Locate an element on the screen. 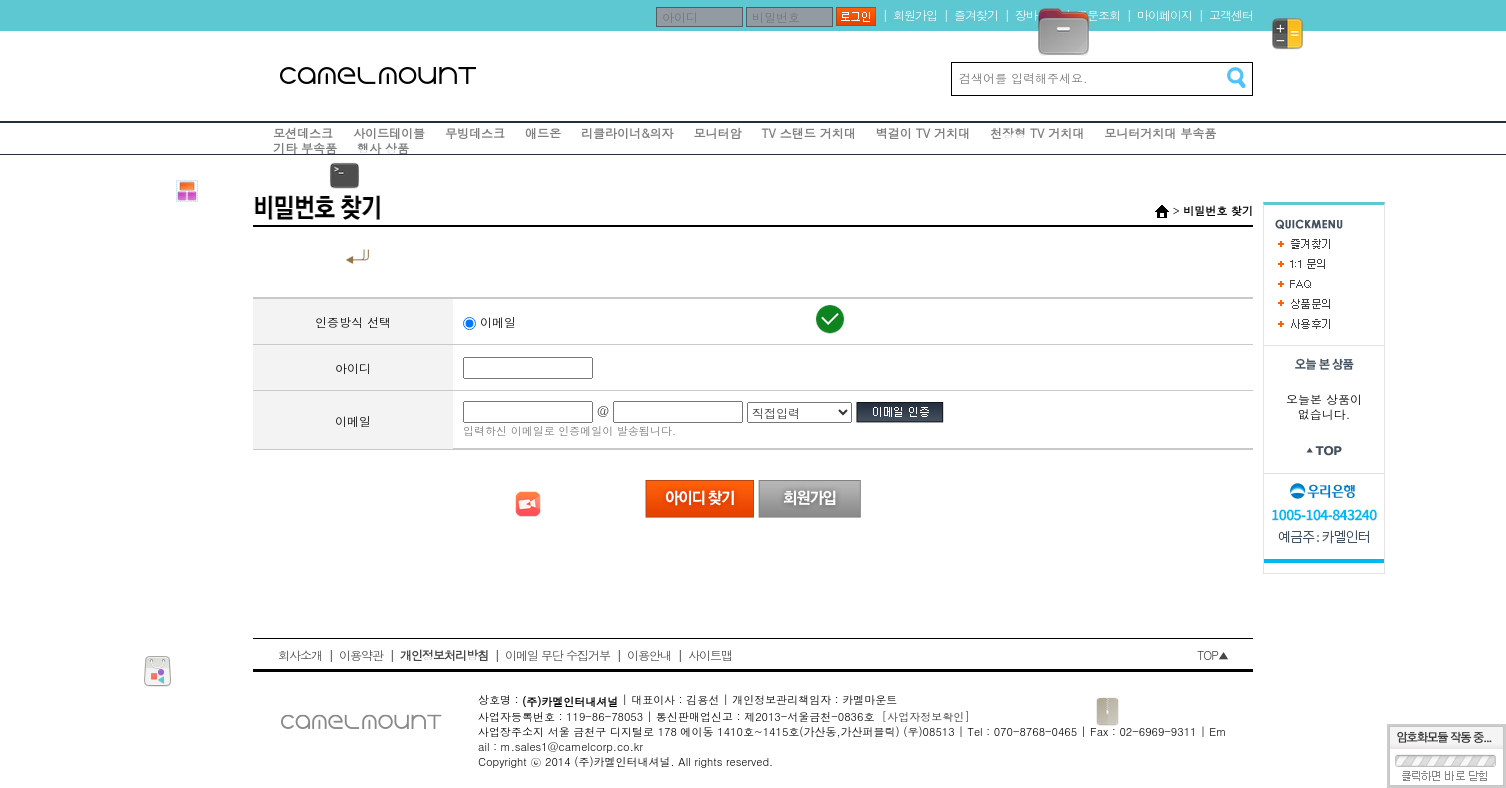 The height and width of the screenshot is (788, 1506). open the archive manager application is located at coordinates (1107, 711).